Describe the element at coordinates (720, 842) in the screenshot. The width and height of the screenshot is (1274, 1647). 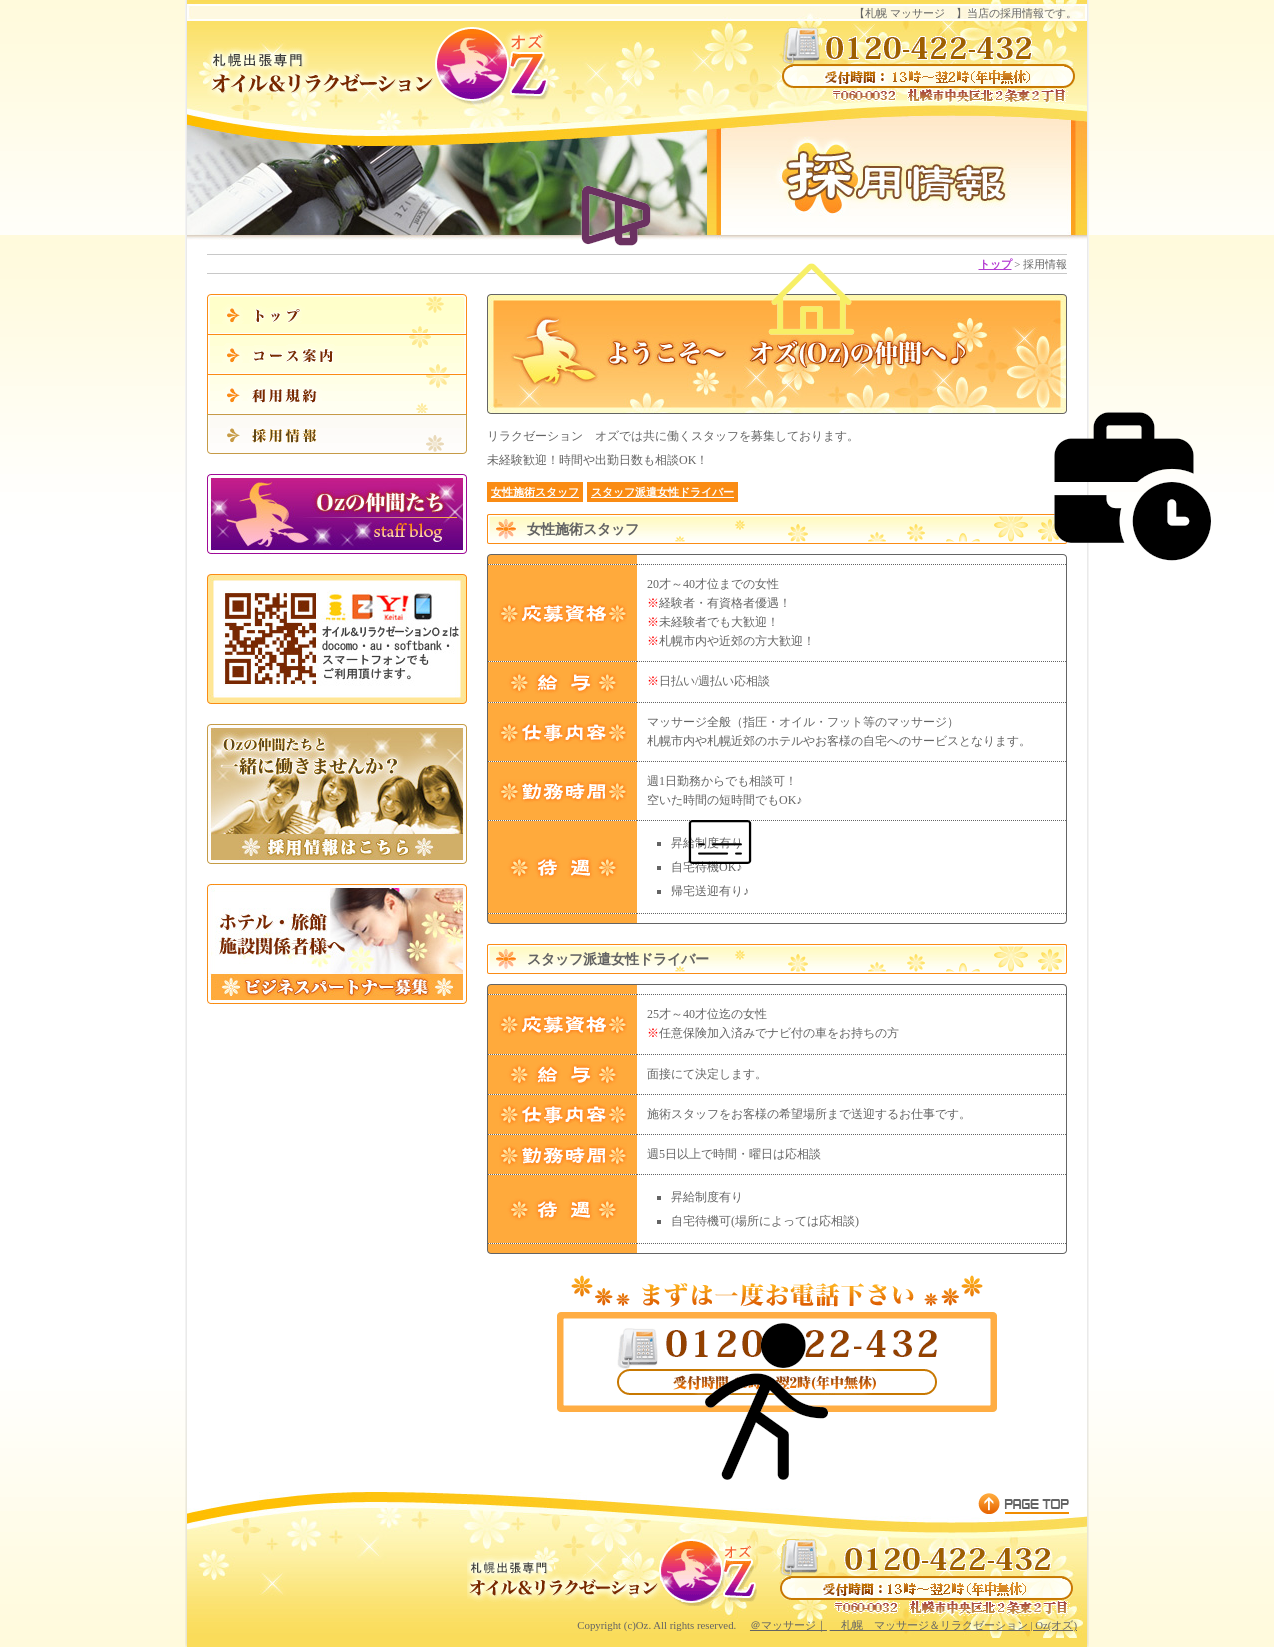
I see `enable subtitles or closed captions` at that location.